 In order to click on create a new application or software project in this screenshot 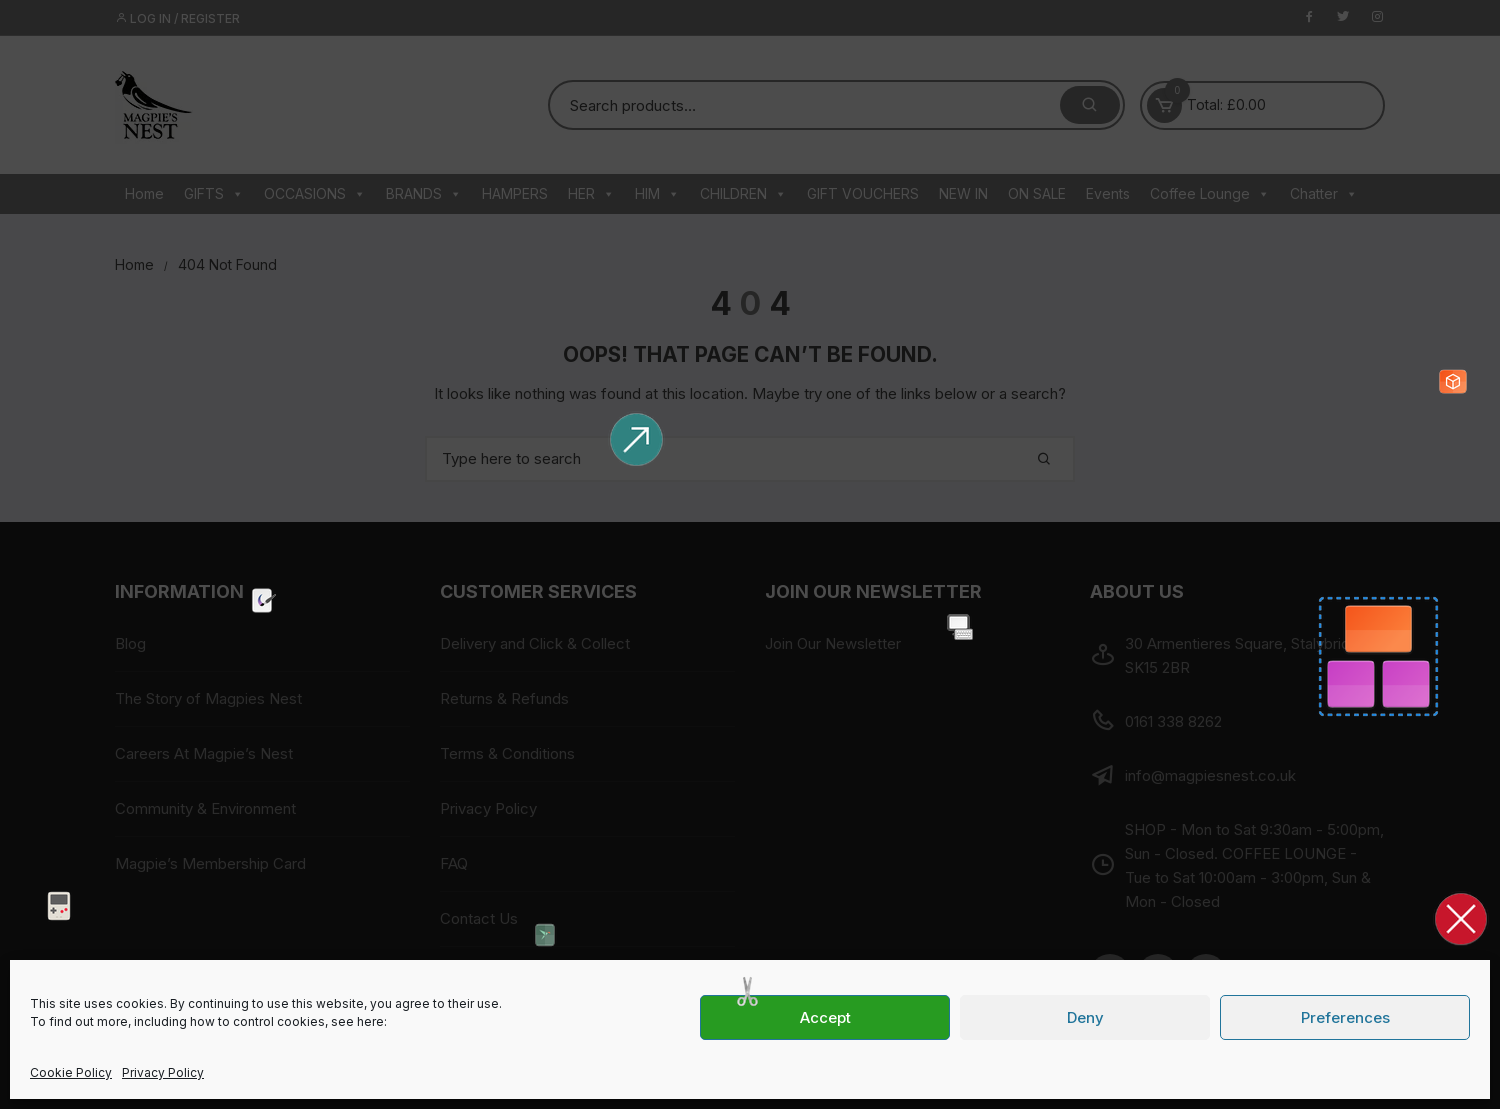, I will do `click(263, 600)`.